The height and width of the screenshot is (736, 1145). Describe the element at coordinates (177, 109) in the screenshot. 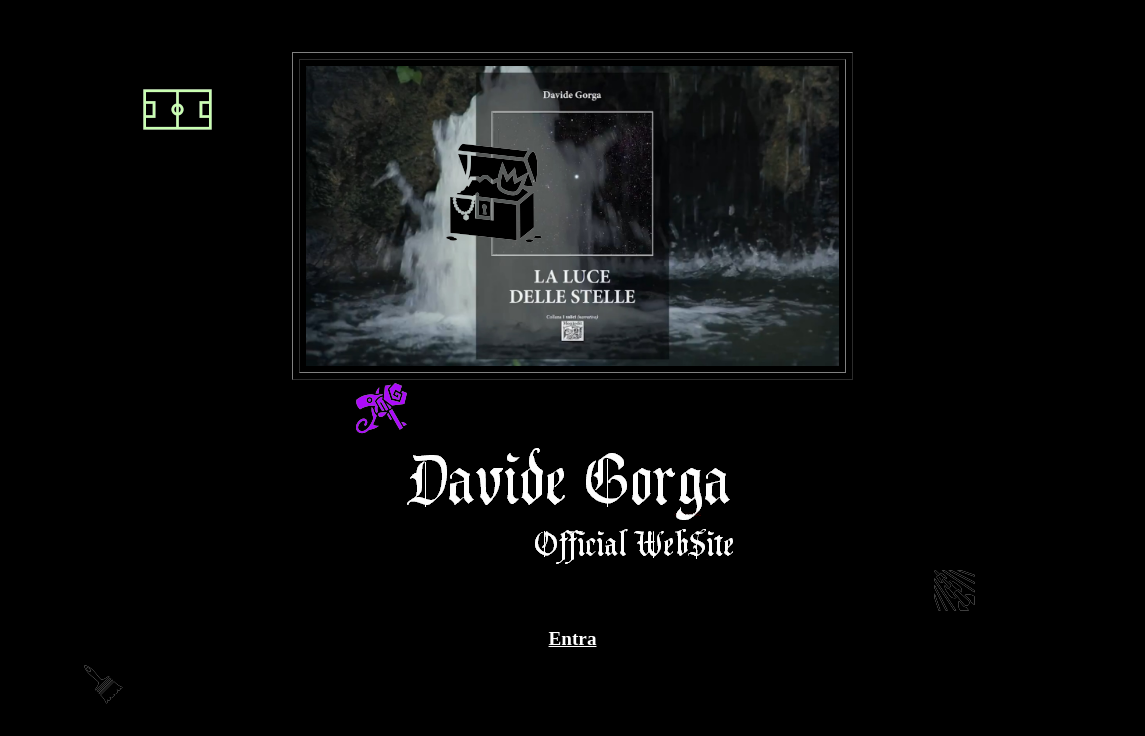

I see `view soccer field or pitch layout` at that location.